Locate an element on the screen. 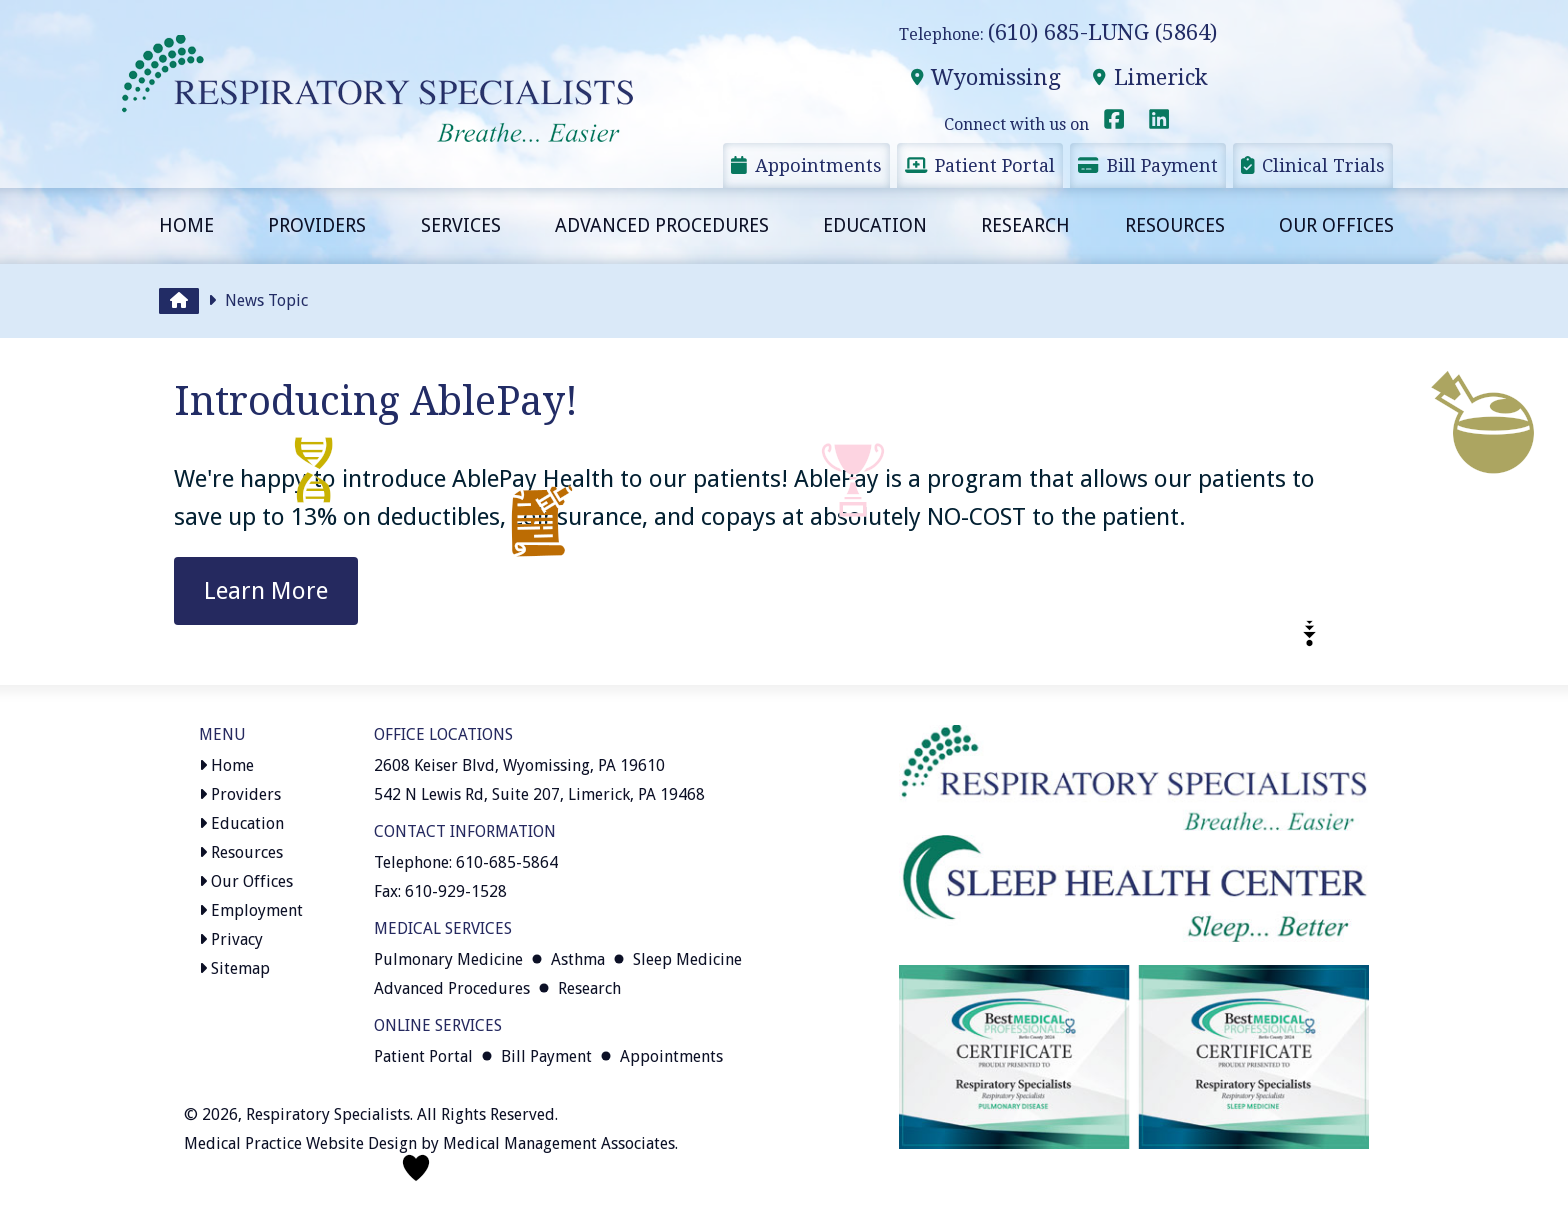 The height and width of the screenshot is (1211, 1568). pounce or quick attack action in a game is located at coordinates (1309, 633).